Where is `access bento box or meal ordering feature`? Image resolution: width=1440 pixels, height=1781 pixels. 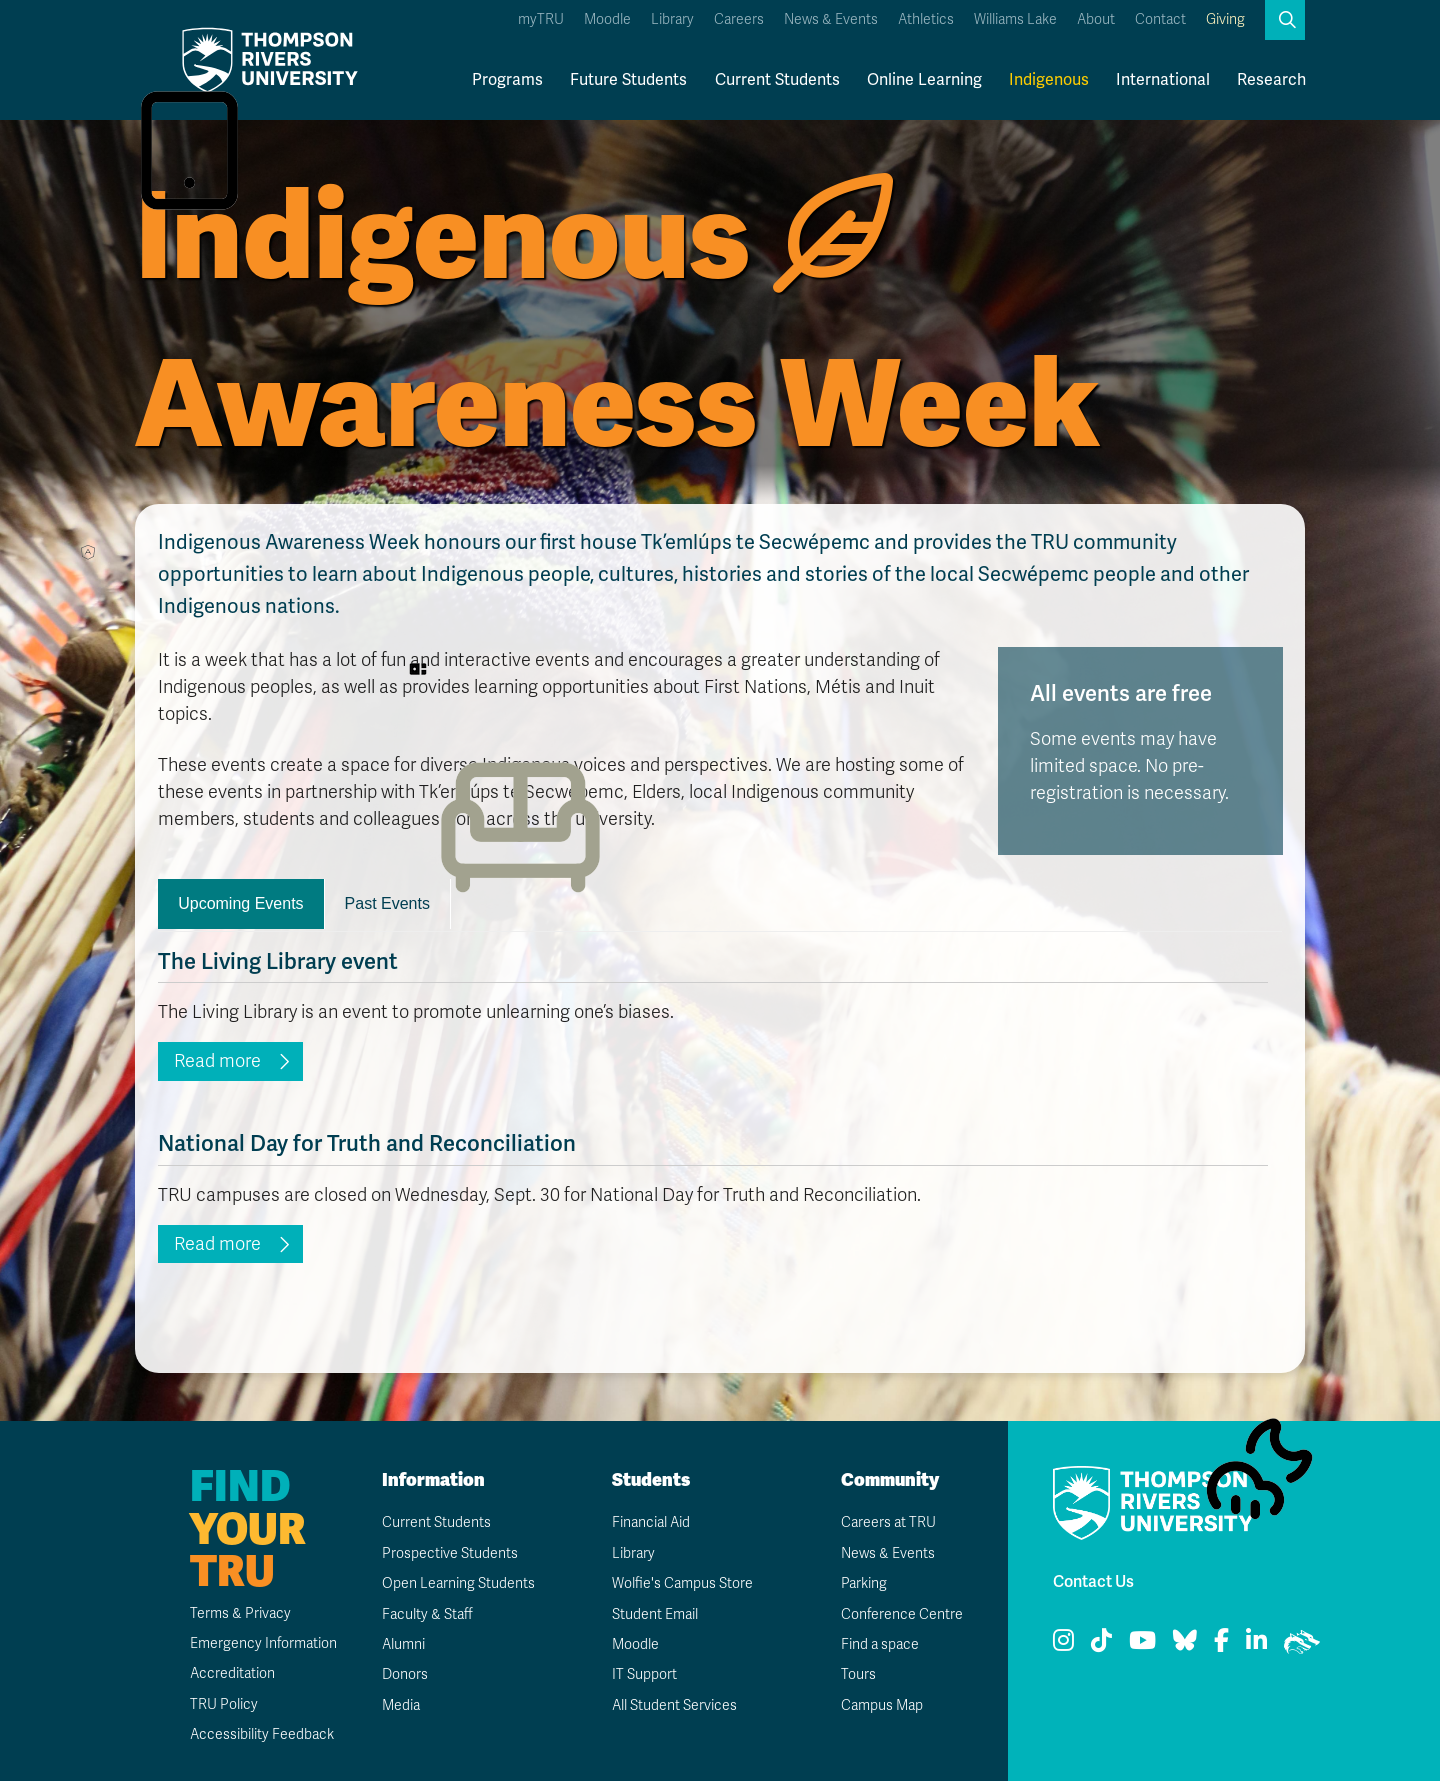
access bento box or meal ordering feature is located at coordinates (418, 669).